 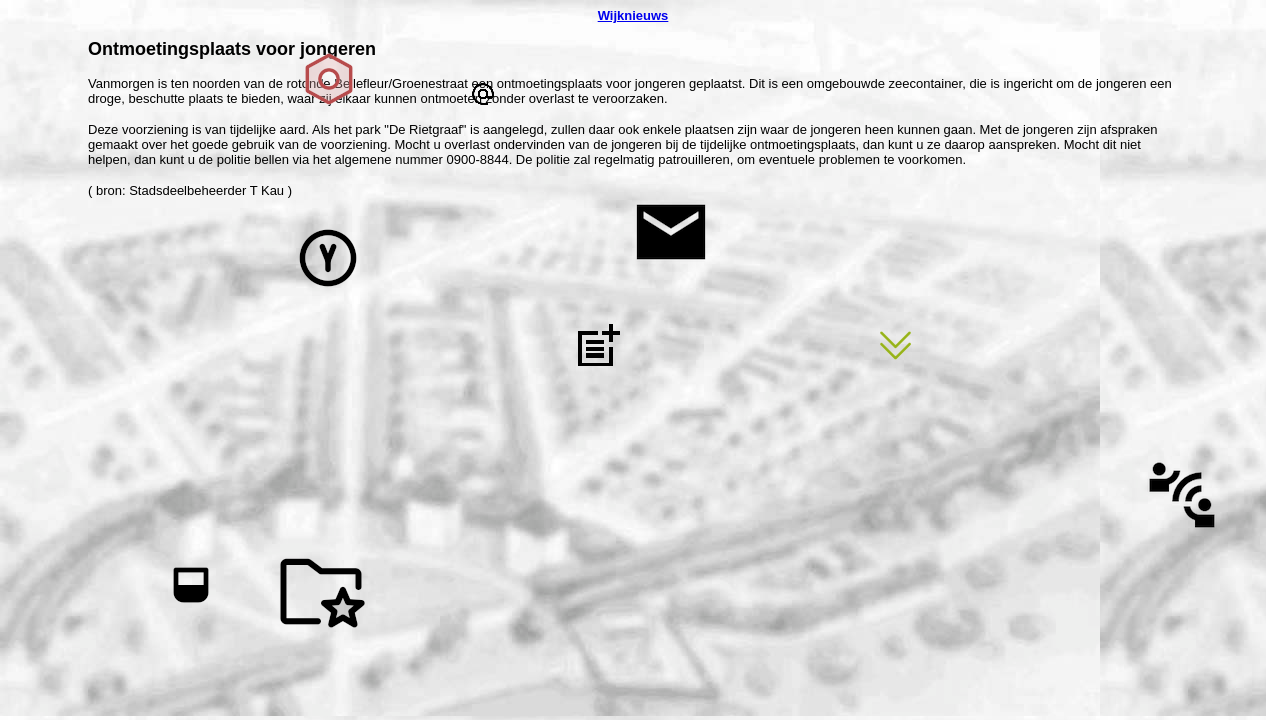 What do you see at coordinates (895, 345) in the screenshot?
I see `scroll down or view more content below` at bounding box center [895, 345].